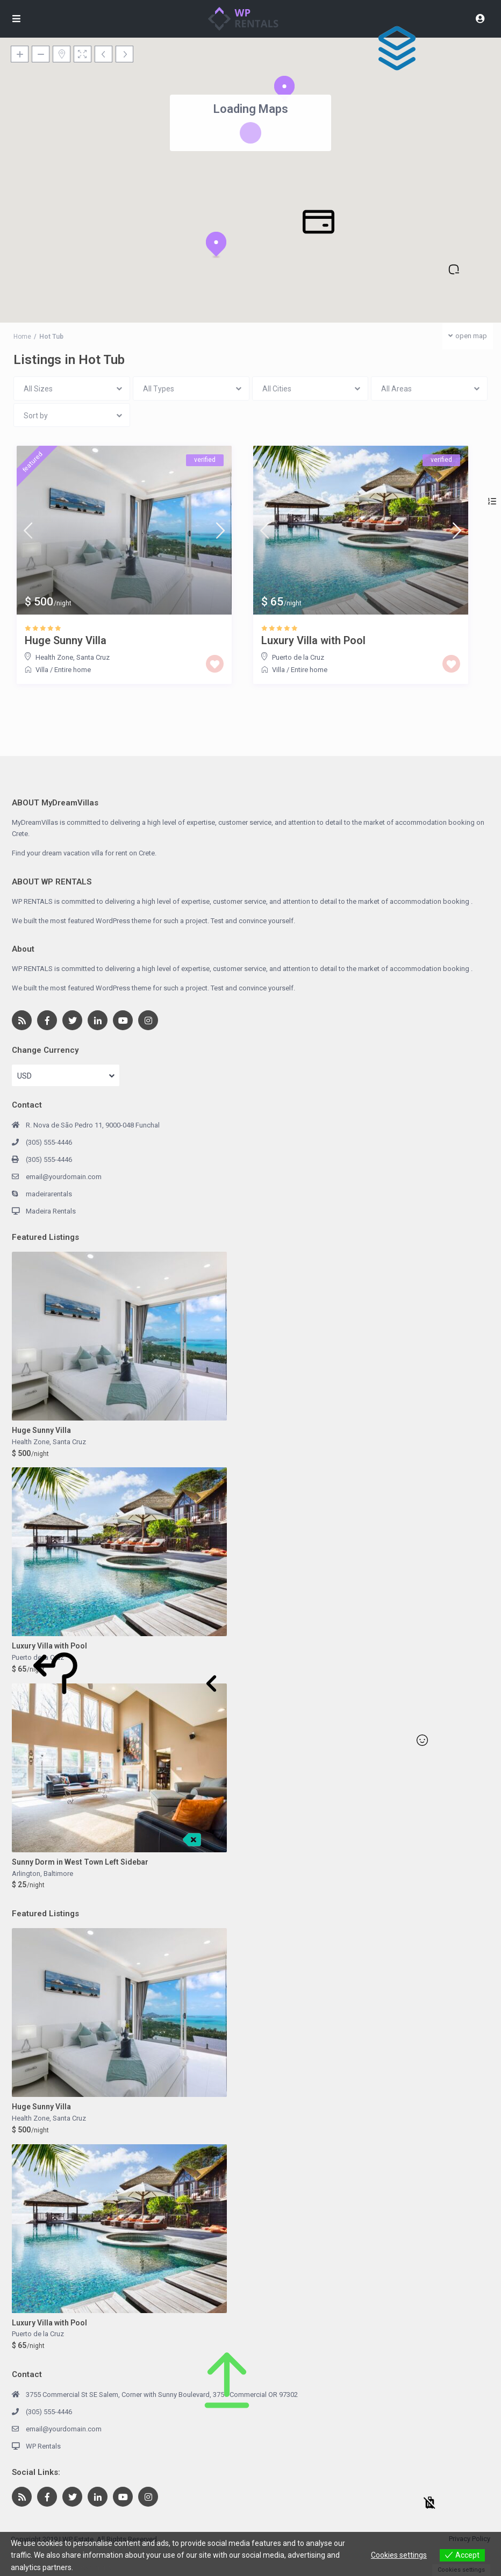  Describe the element at coordinates (318, 222) in the screenshot. I see `manage payment methods` at that location.